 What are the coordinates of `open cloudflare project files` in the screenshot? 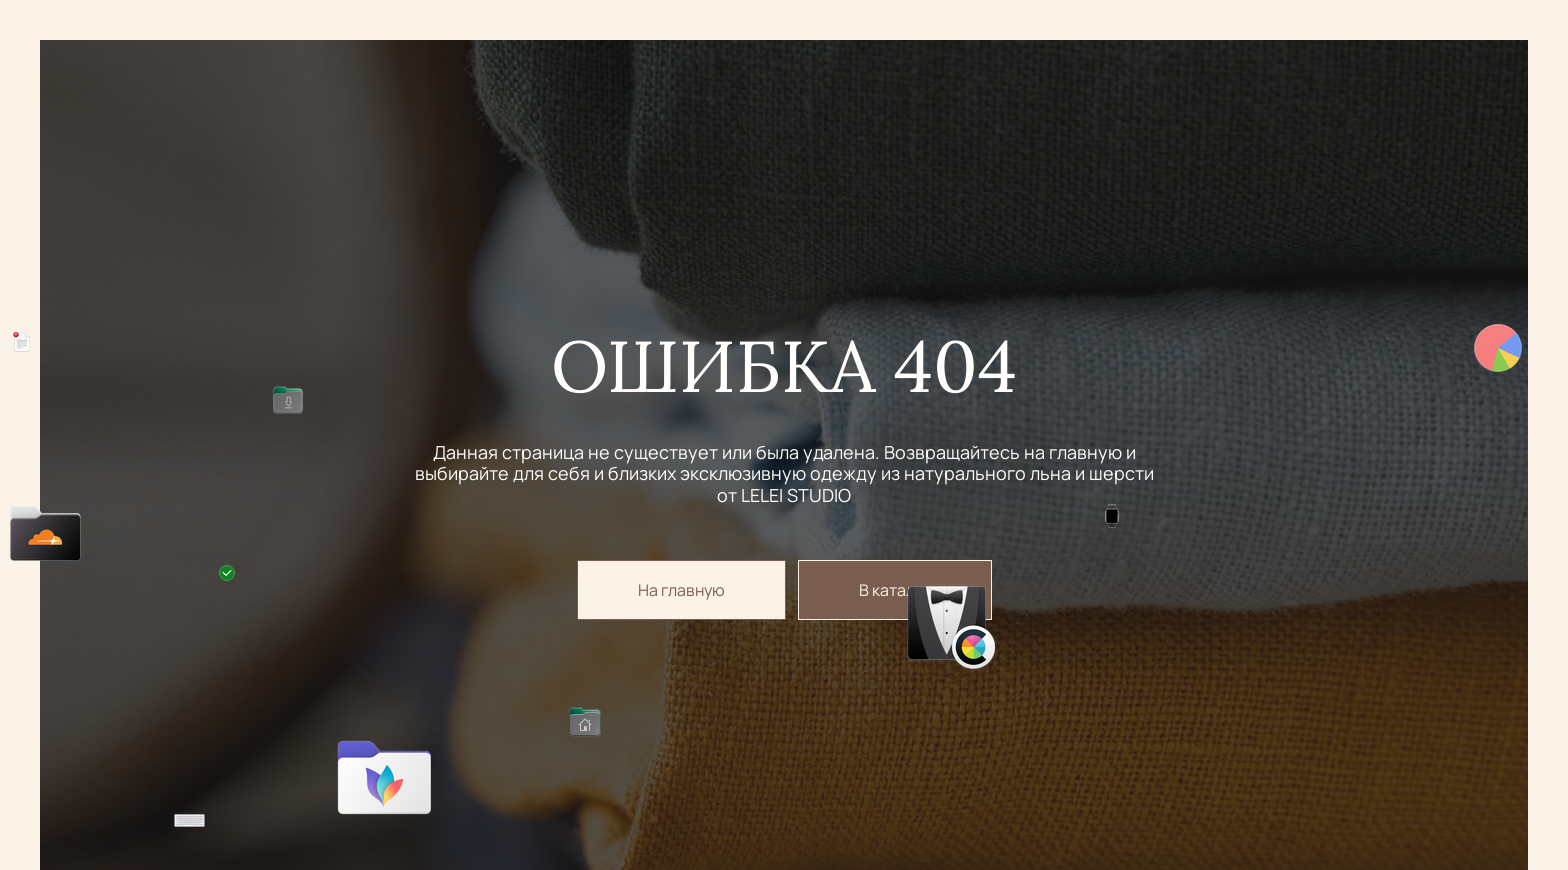 It's located at (45, 535).